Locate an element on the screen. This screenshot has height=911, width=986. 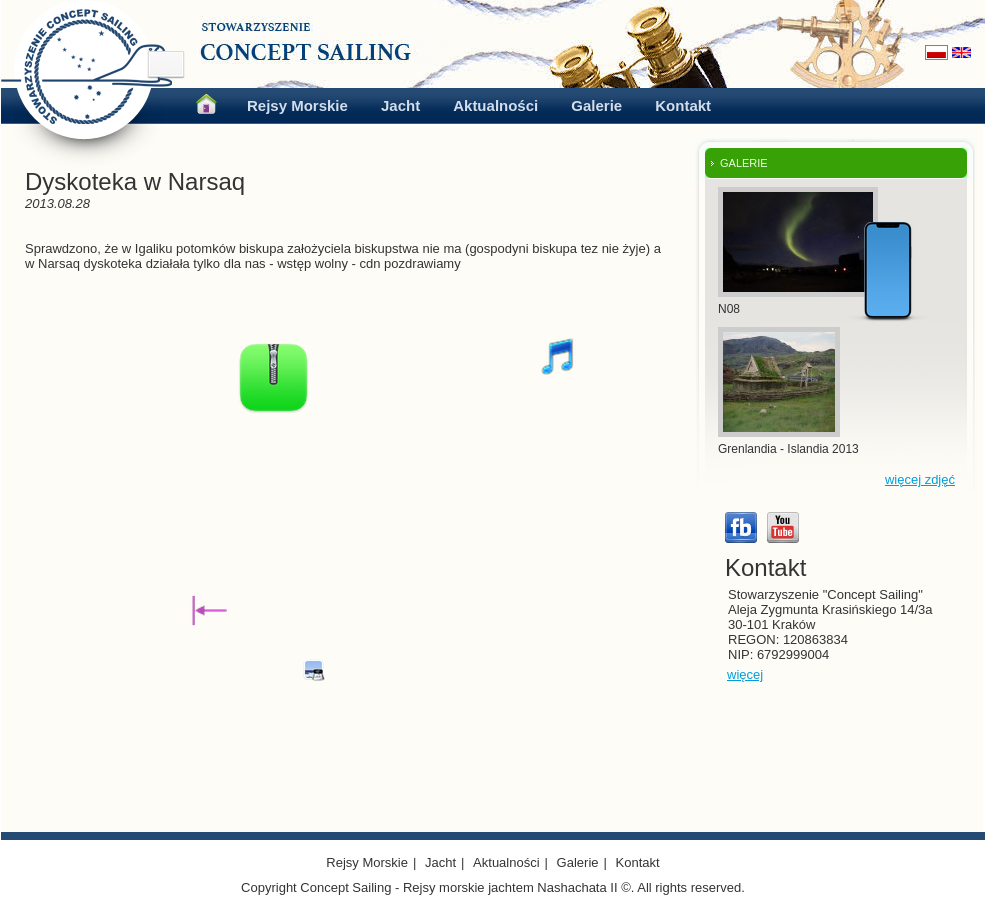
open preview app to view images and PDFs is located at coordinates (313, 669).